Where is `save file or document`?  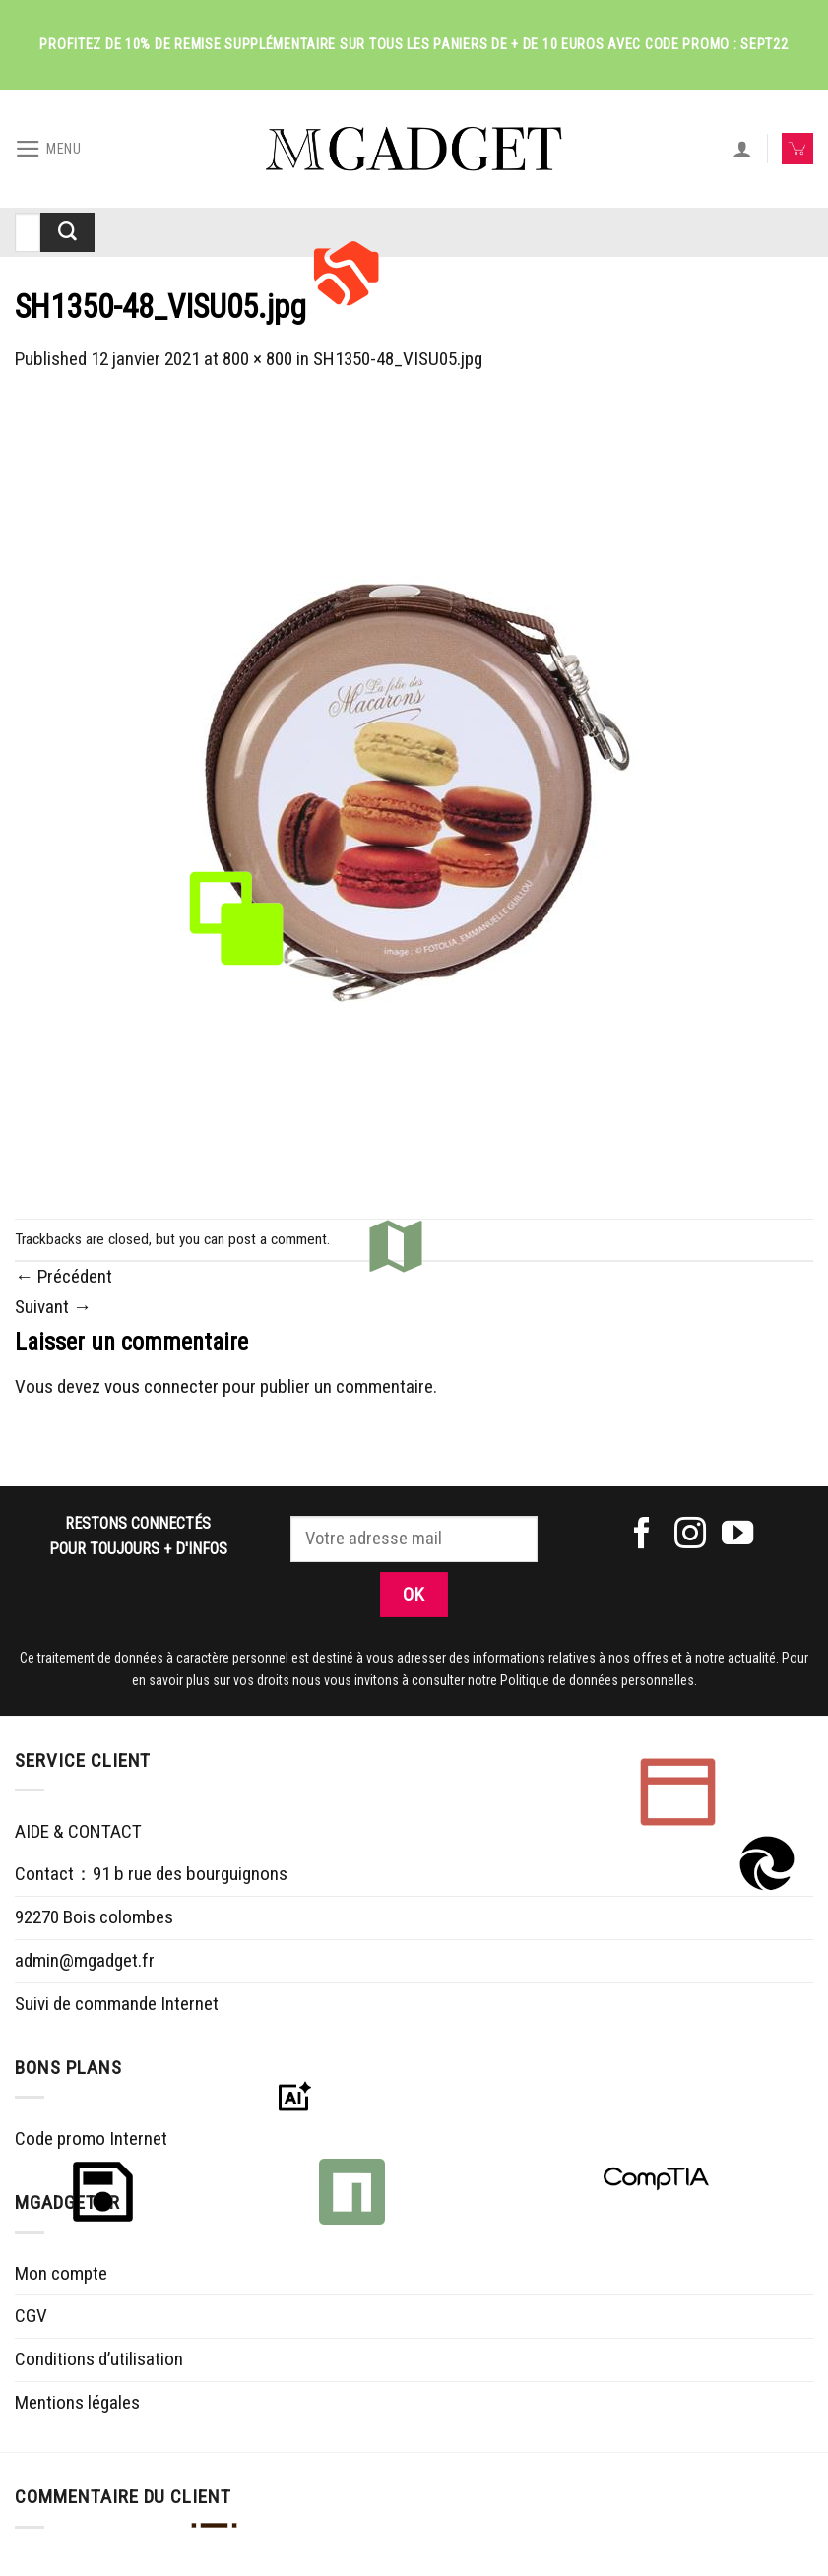 save file or document is located at coordinates (102, 2191).